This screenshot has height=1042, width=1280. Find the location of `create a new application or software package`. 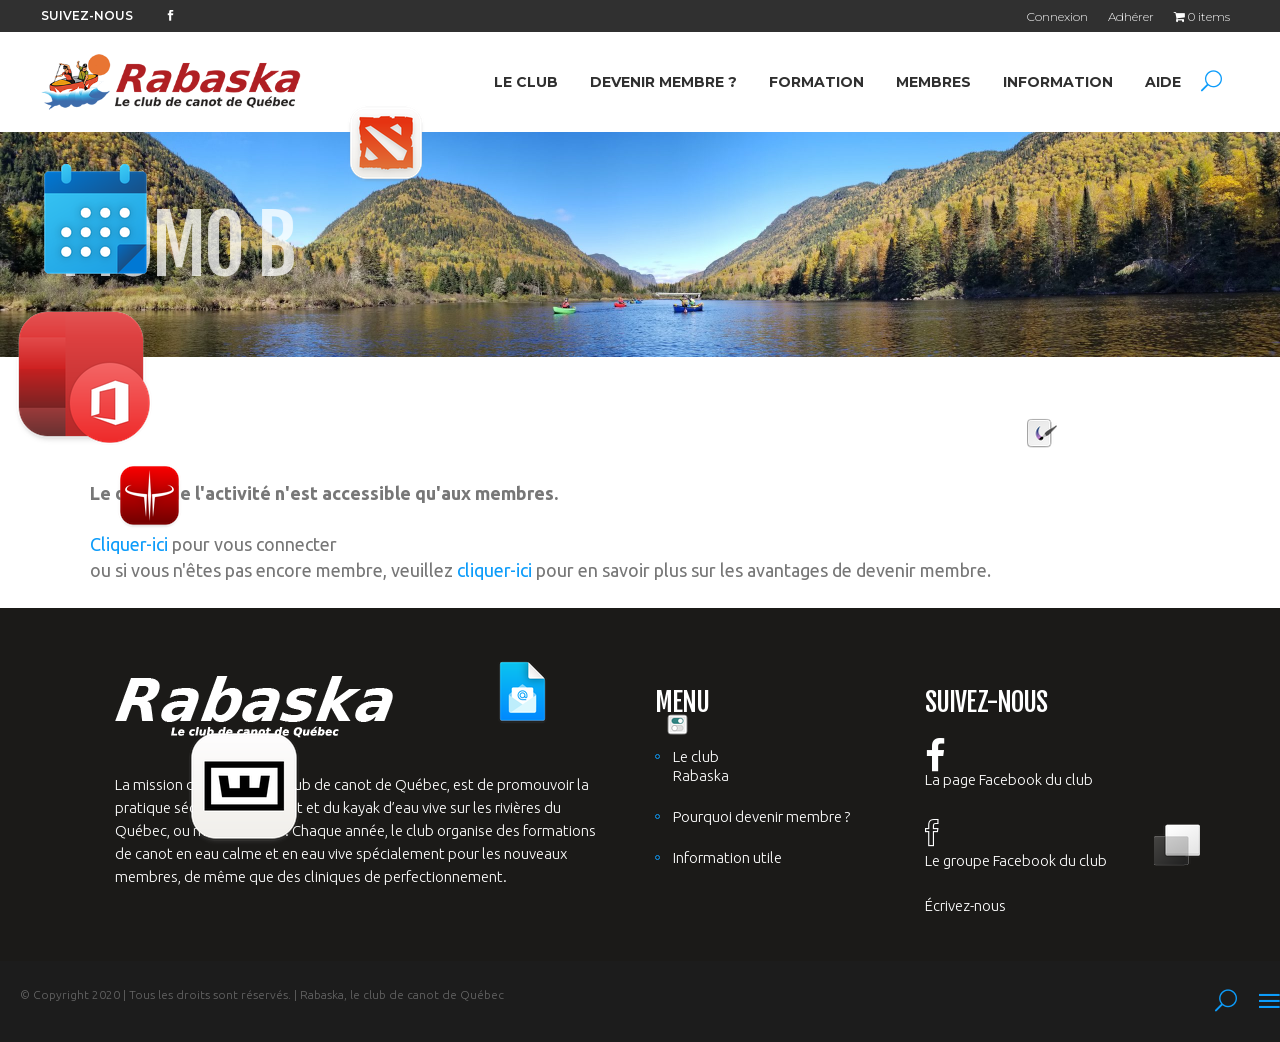

create a new application or software package is located at coordinates (1042, 433).